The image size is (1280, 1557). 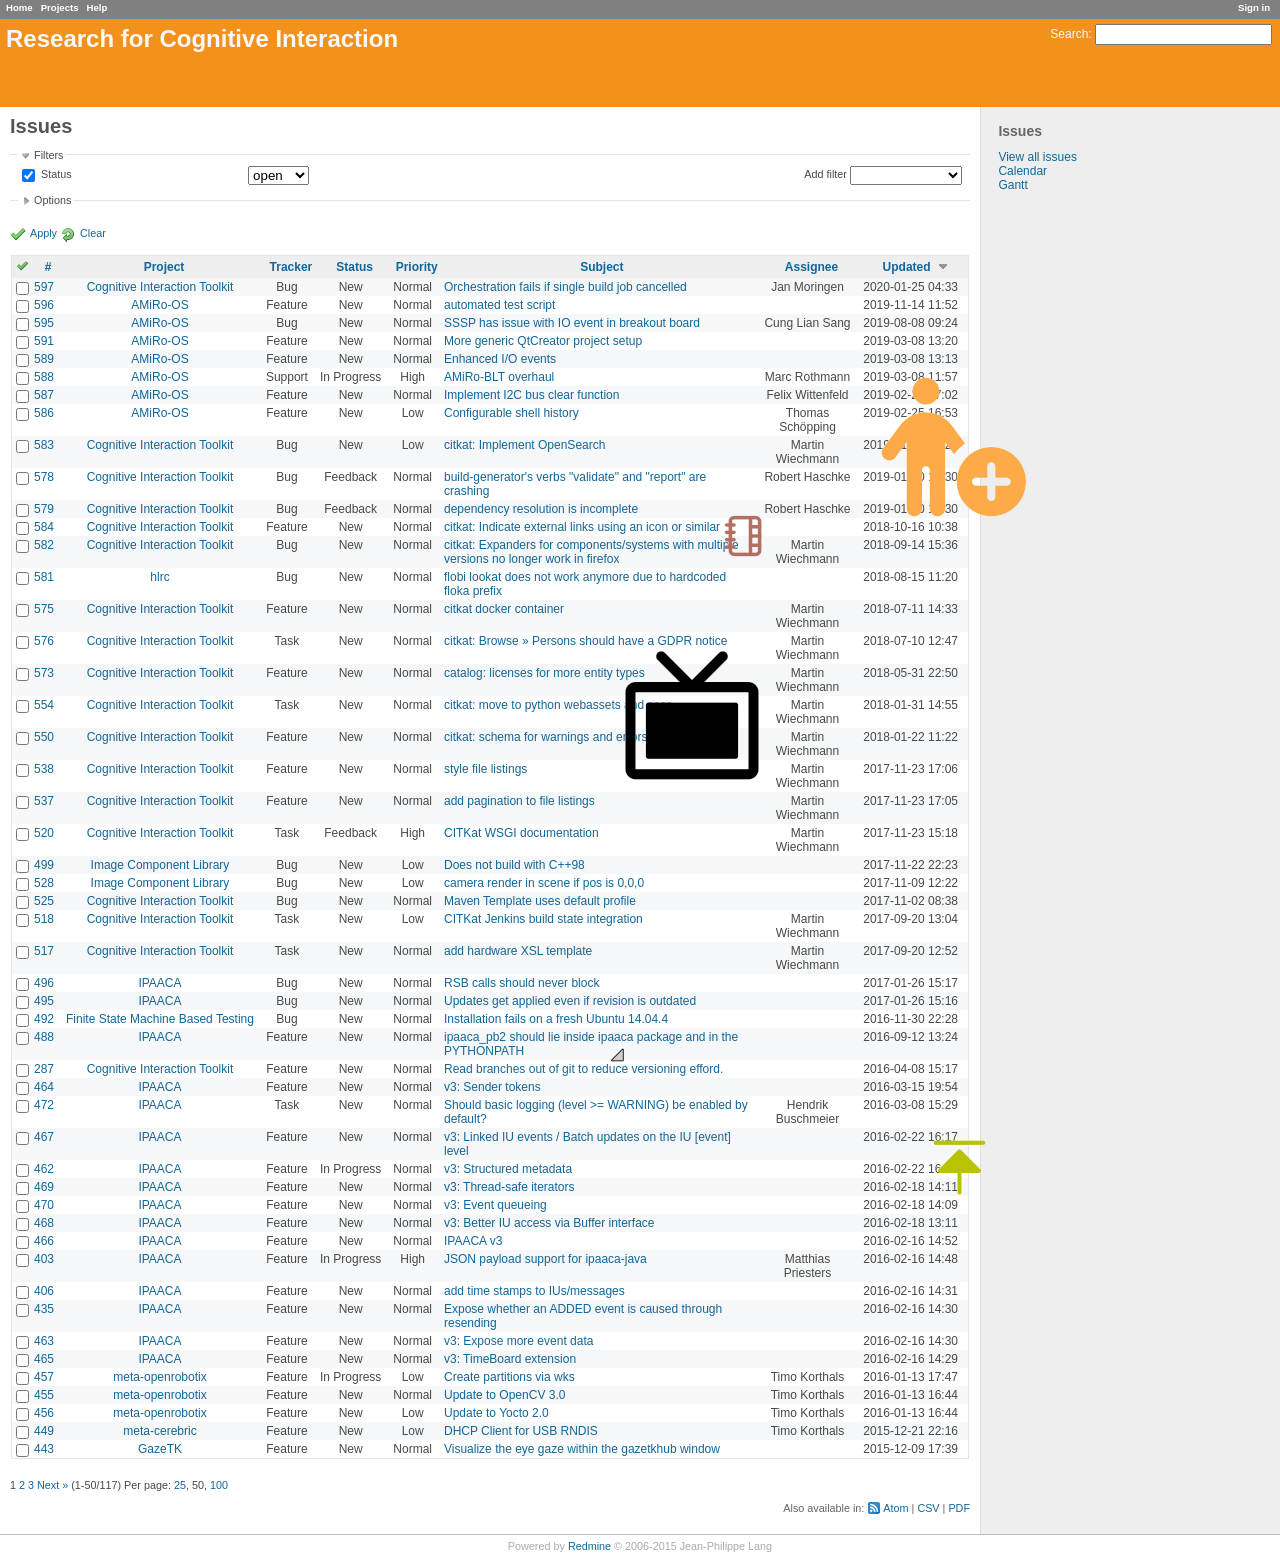 I want to click on indicates full cellular signal strength, so click(x=618, y=1055).